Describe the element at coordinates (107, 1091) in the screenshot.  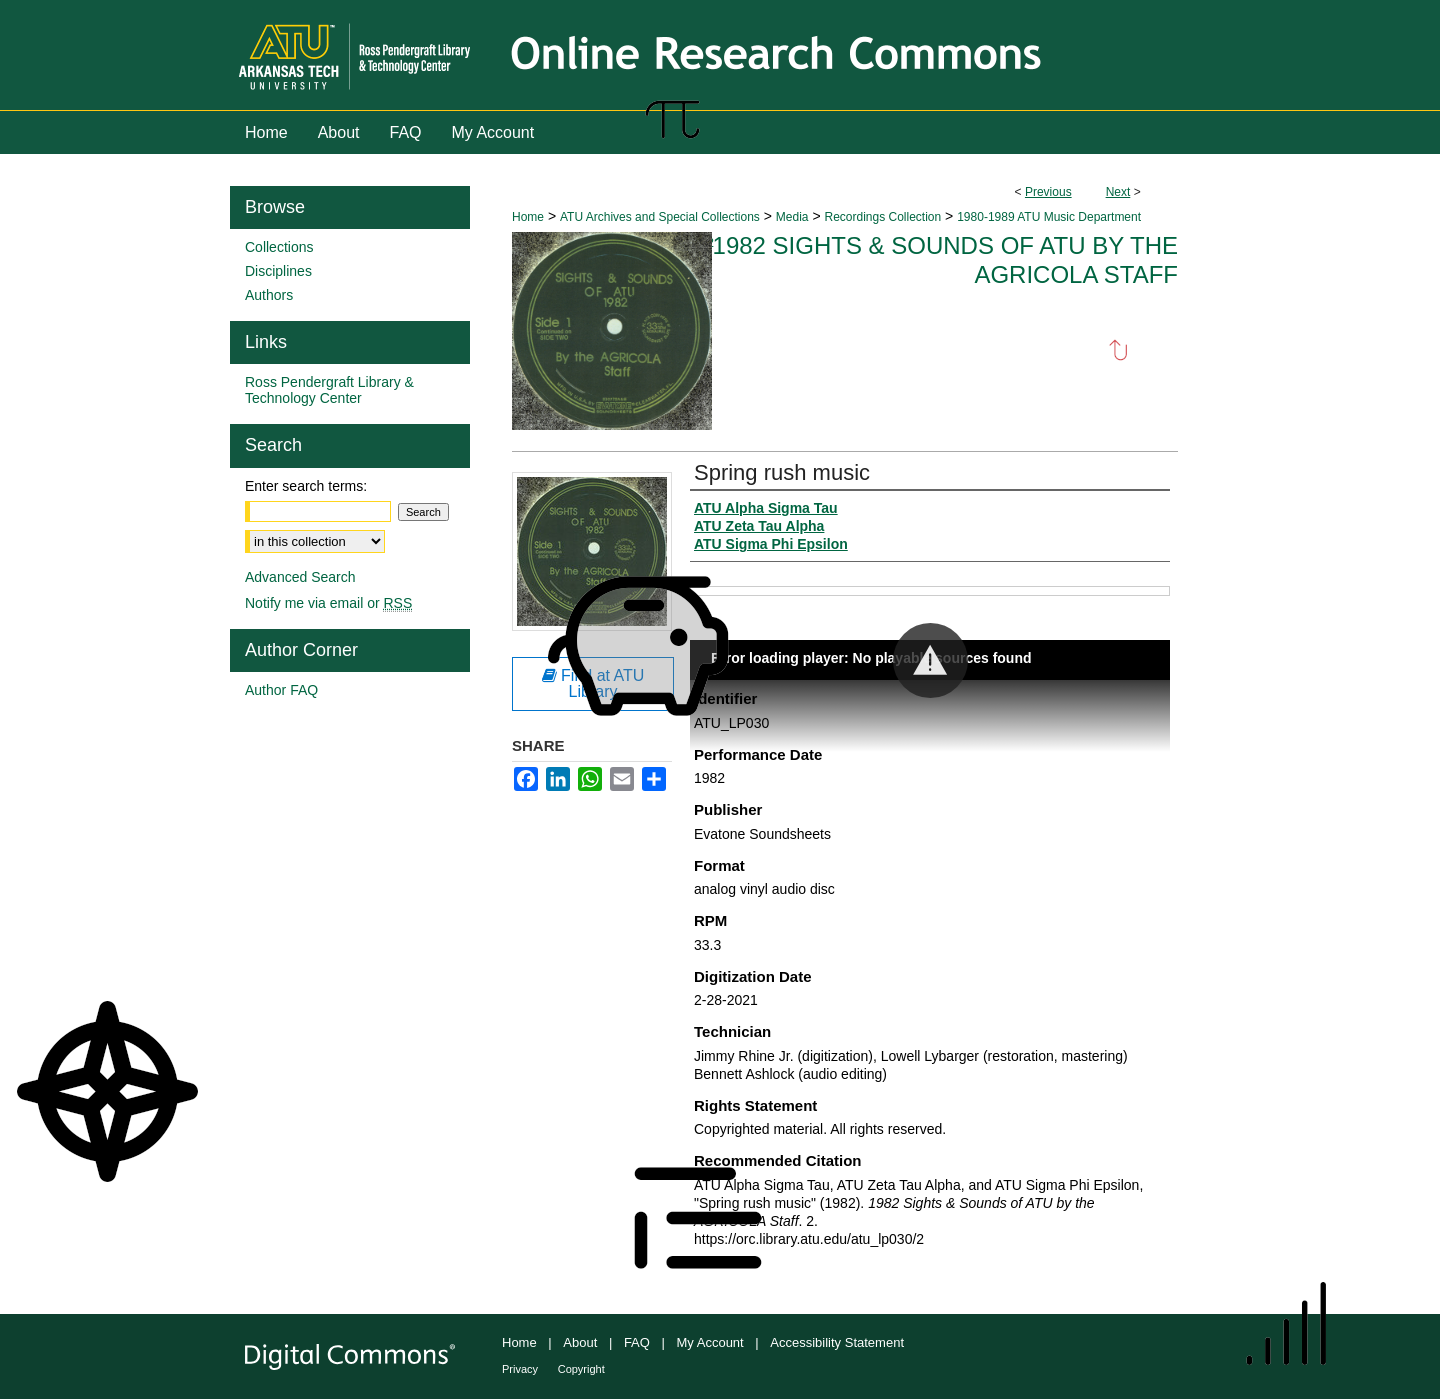
I see `view compass or navigation orientation` at that location.